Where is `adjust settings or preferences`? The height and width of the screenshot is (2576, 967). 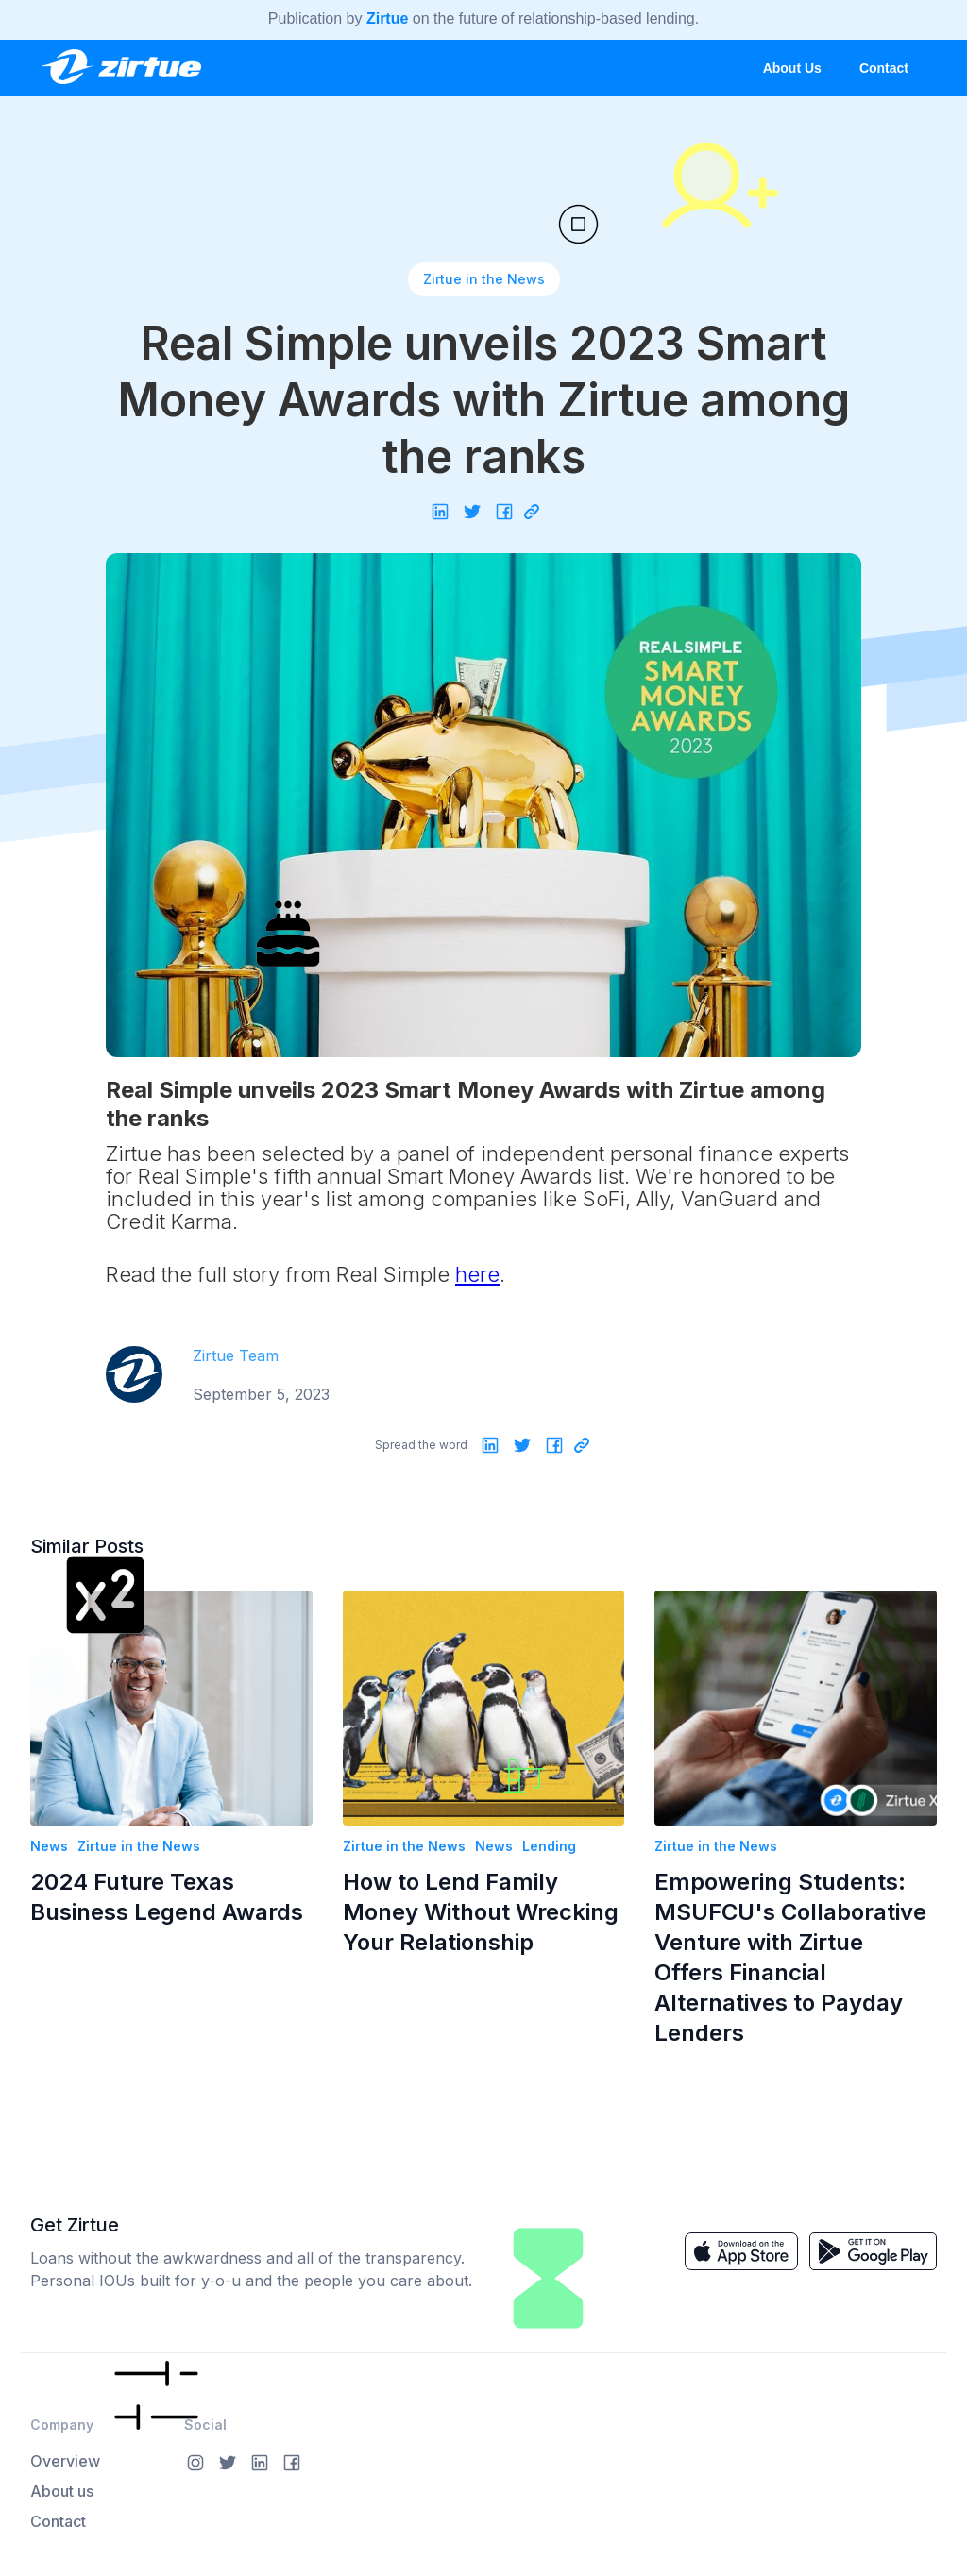 adjust settings or preferences is located at coordinates (156, 2395).